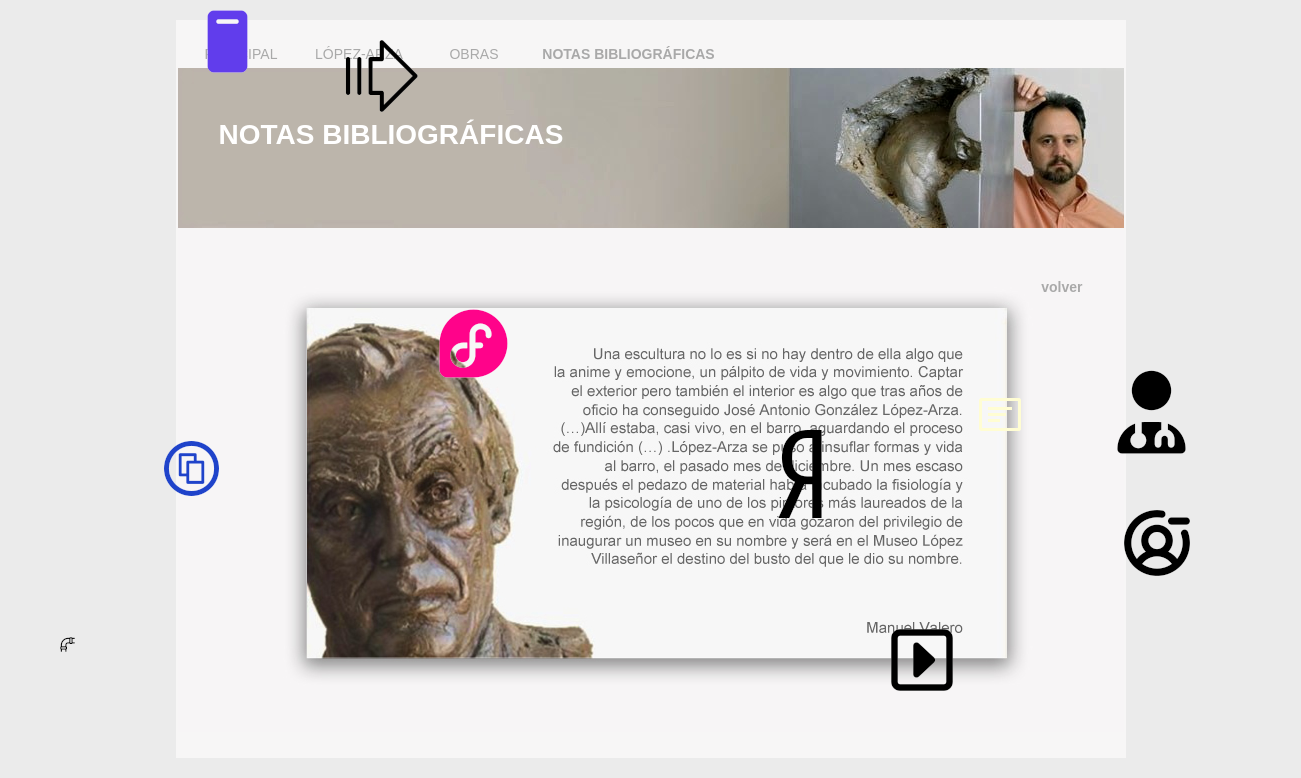 This screenshot has width=1301, height=778. I want to click on skip forward or advance to next item, so click(379, 76).